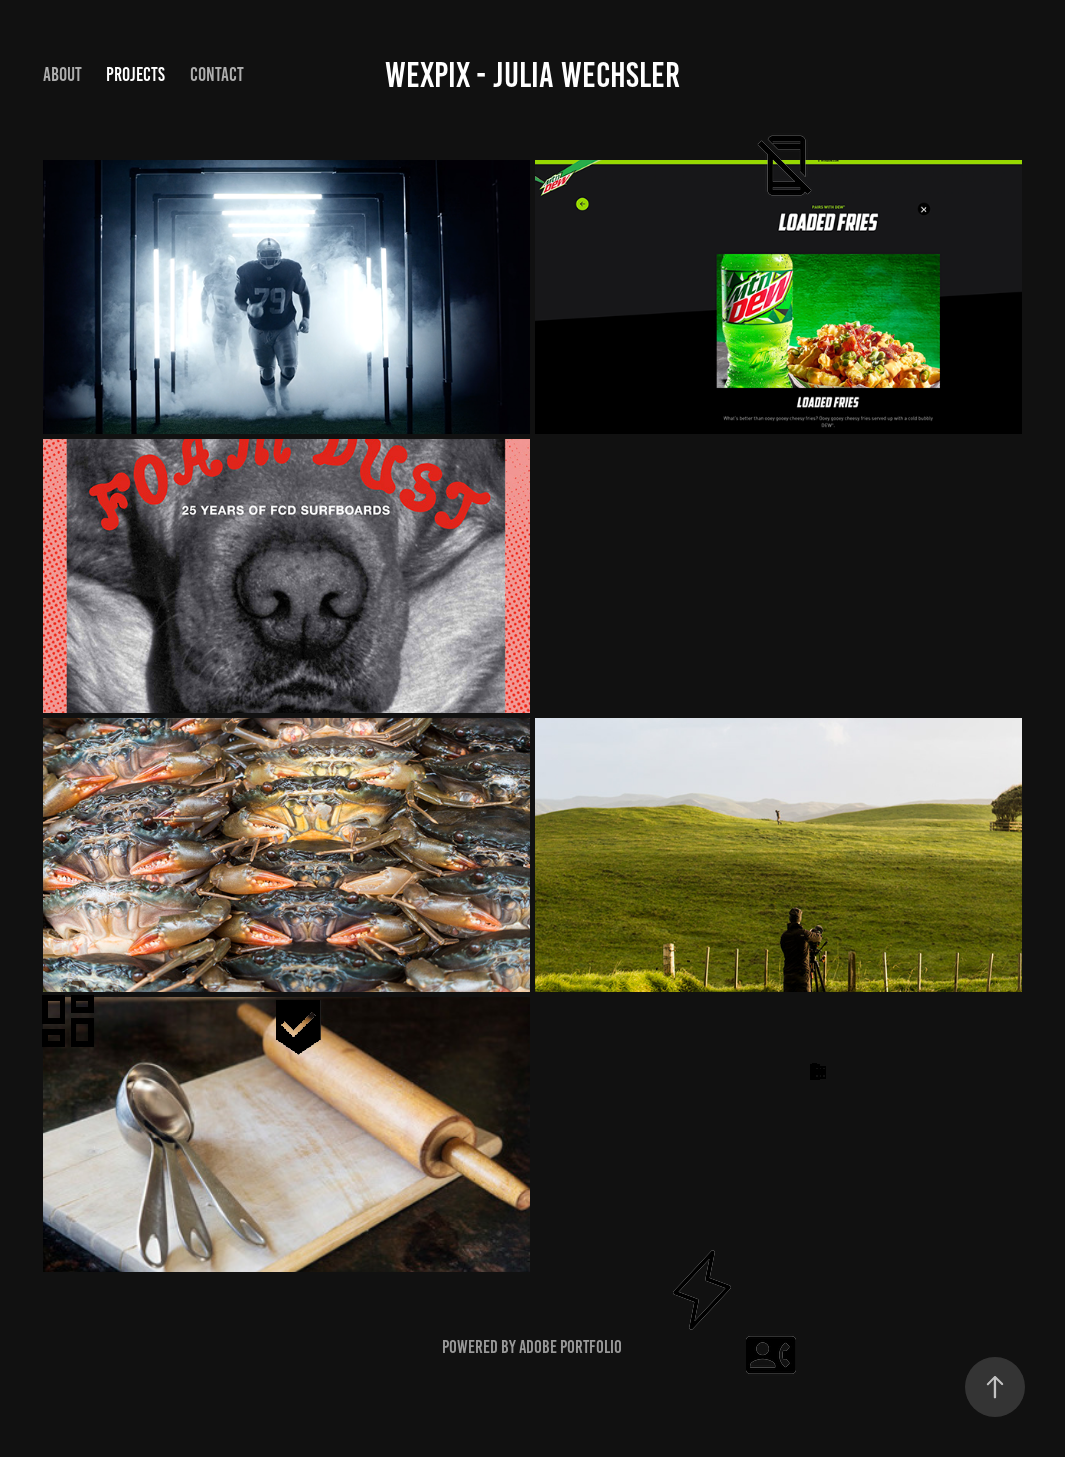  What do you see at coordinates (68, 1021) in the screenshot?
I see `access the main dashboard` at bounding box center [68, 1021].